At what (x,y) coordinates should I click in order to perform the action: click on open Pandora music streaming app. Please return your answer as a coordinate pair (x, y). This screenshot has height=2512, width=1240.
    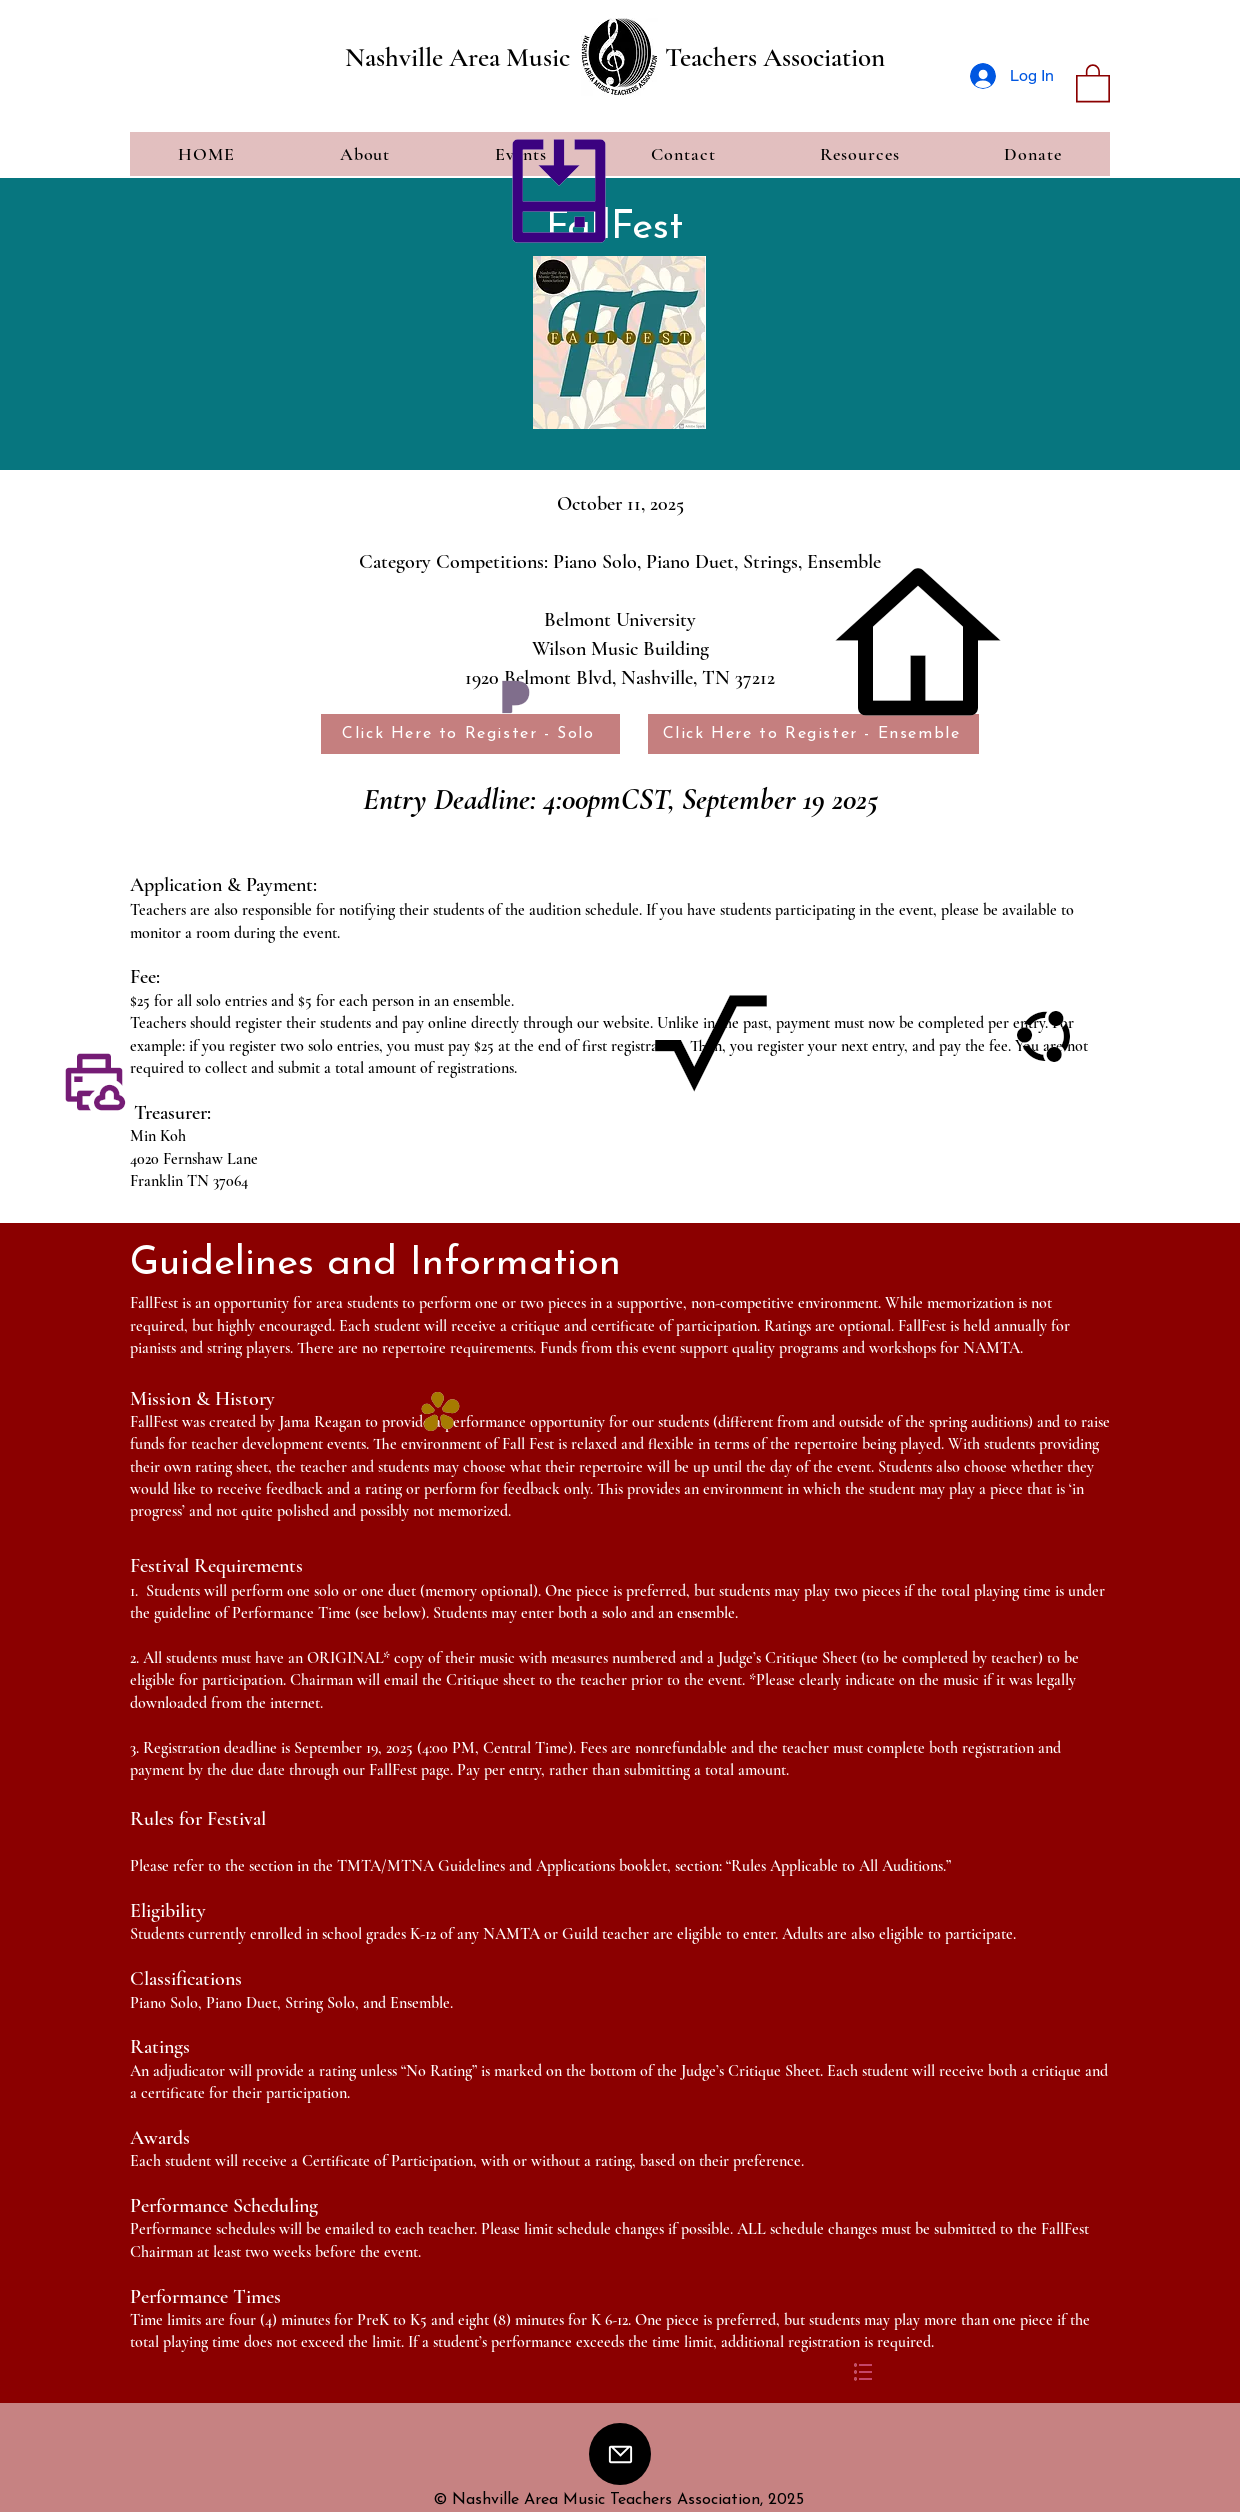
    Looking at the image, I should click on (516, 697).